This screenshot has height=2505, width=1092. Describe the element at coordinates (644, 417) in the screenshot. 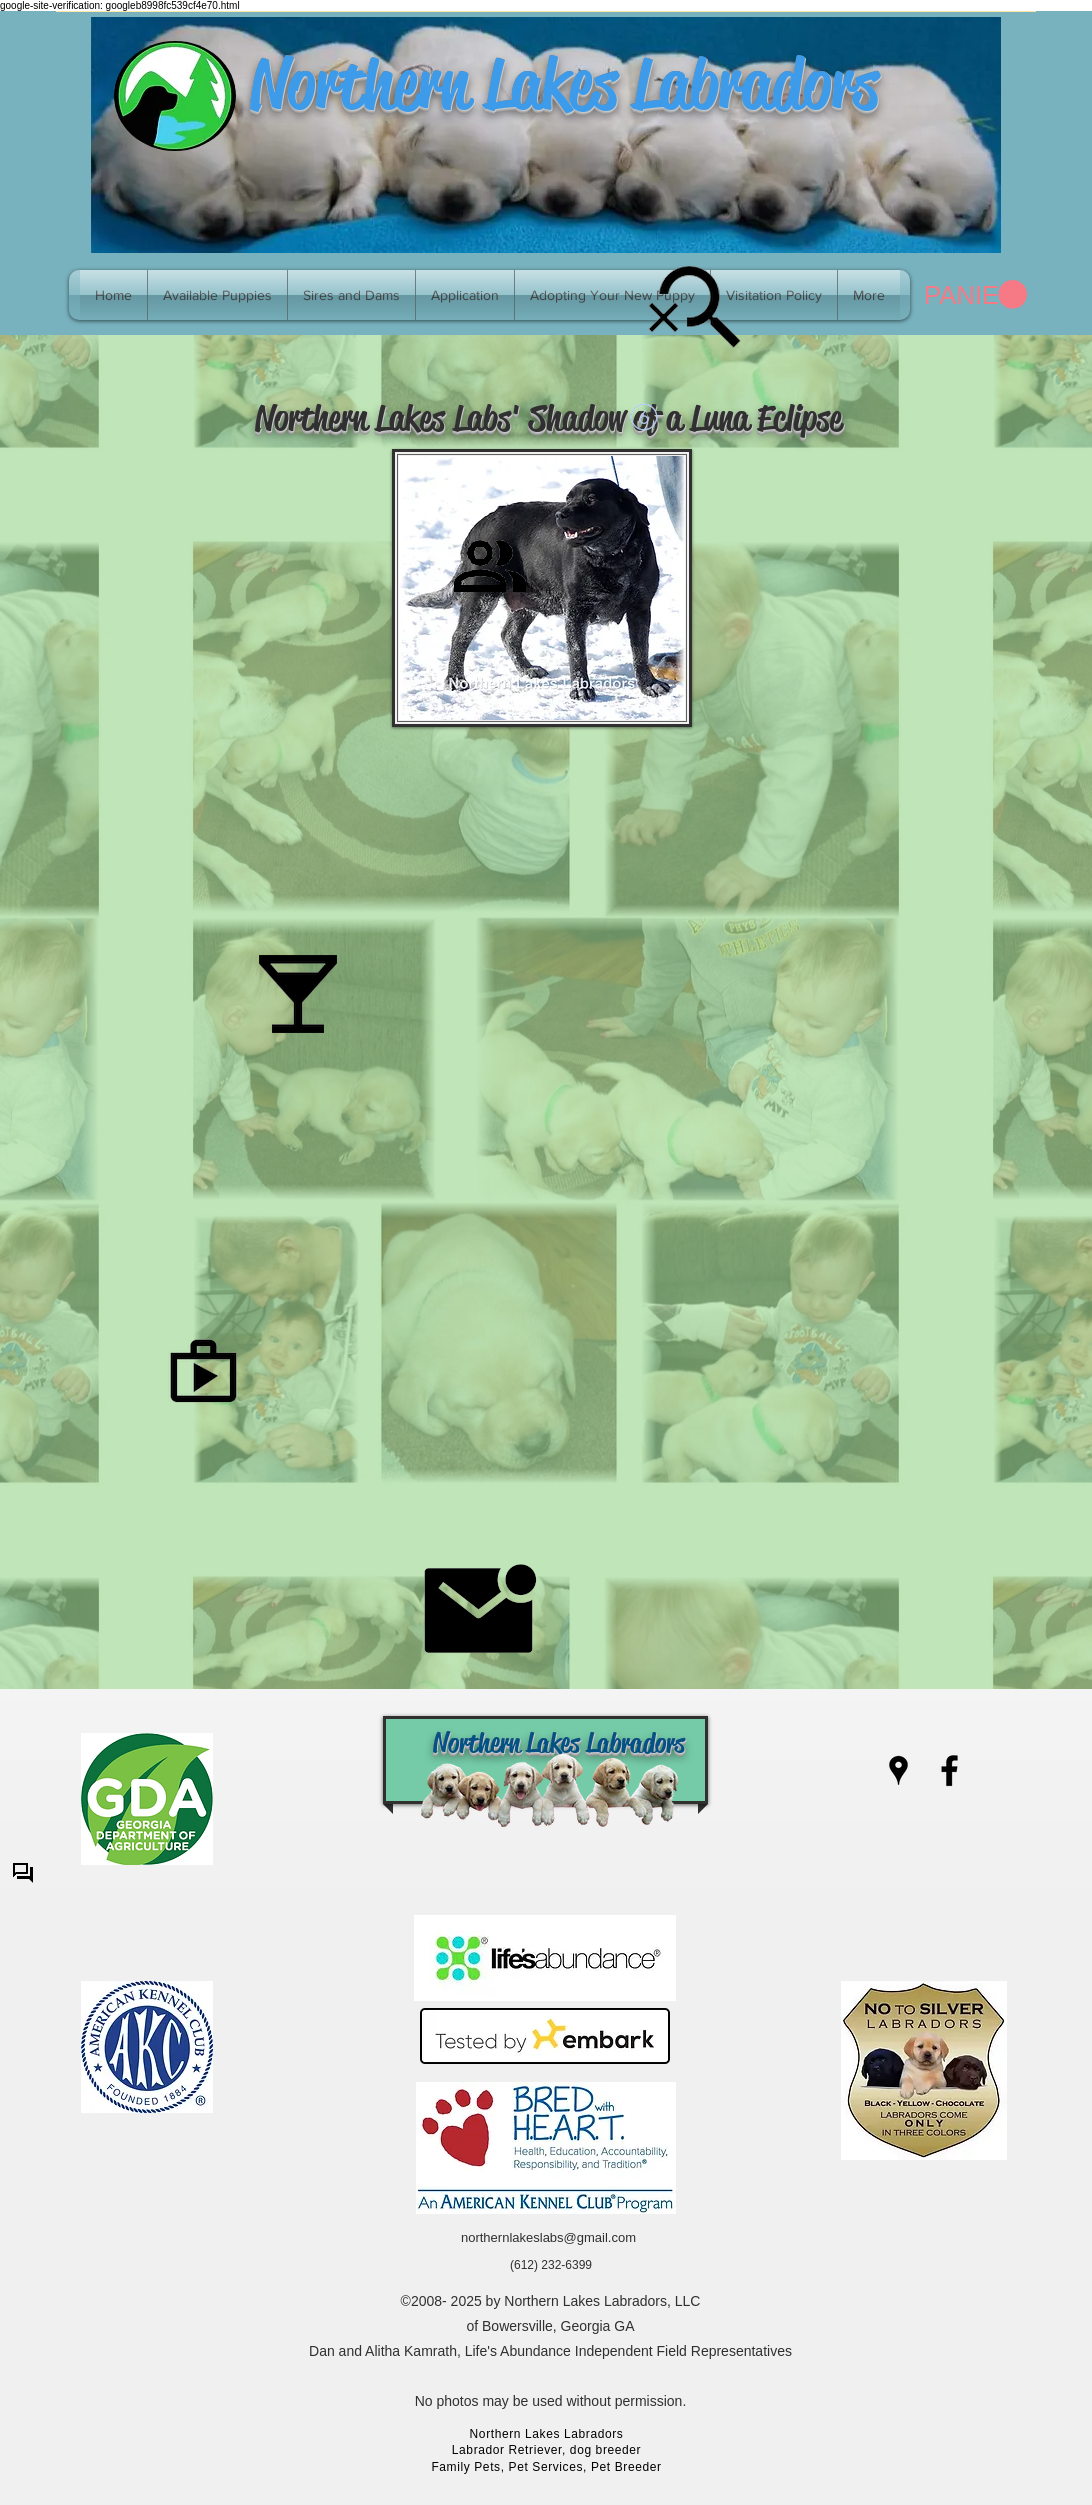

I see `indicates step 6 in a multi-step process` at that location.